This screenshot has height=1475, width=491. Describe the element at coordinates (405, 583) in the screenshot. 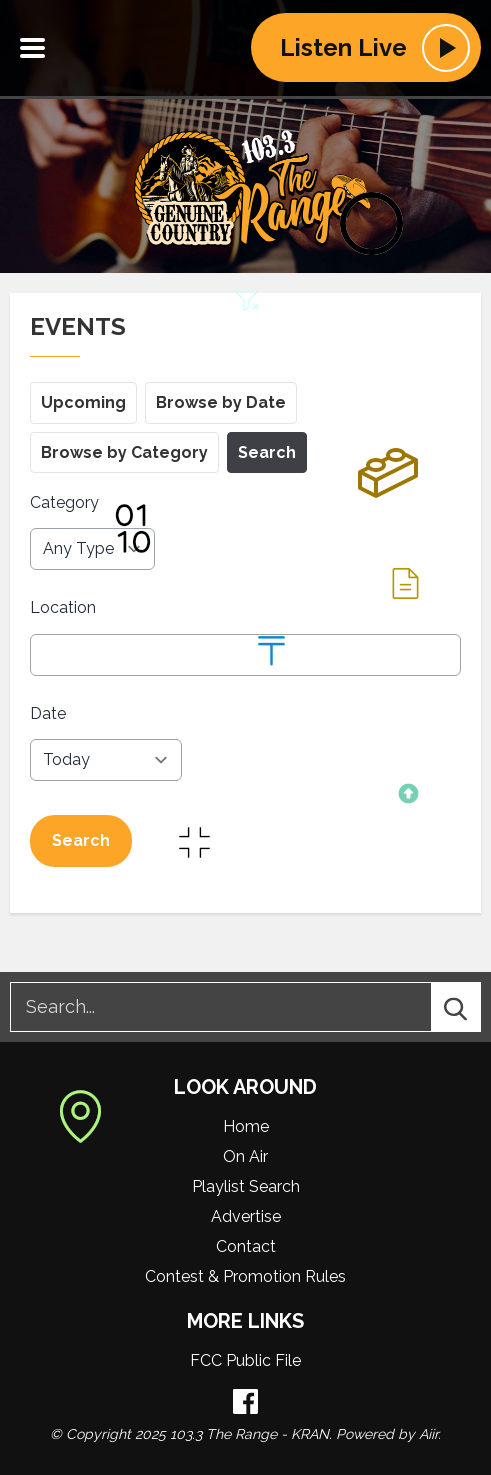

I see `view document or text file` at that location.